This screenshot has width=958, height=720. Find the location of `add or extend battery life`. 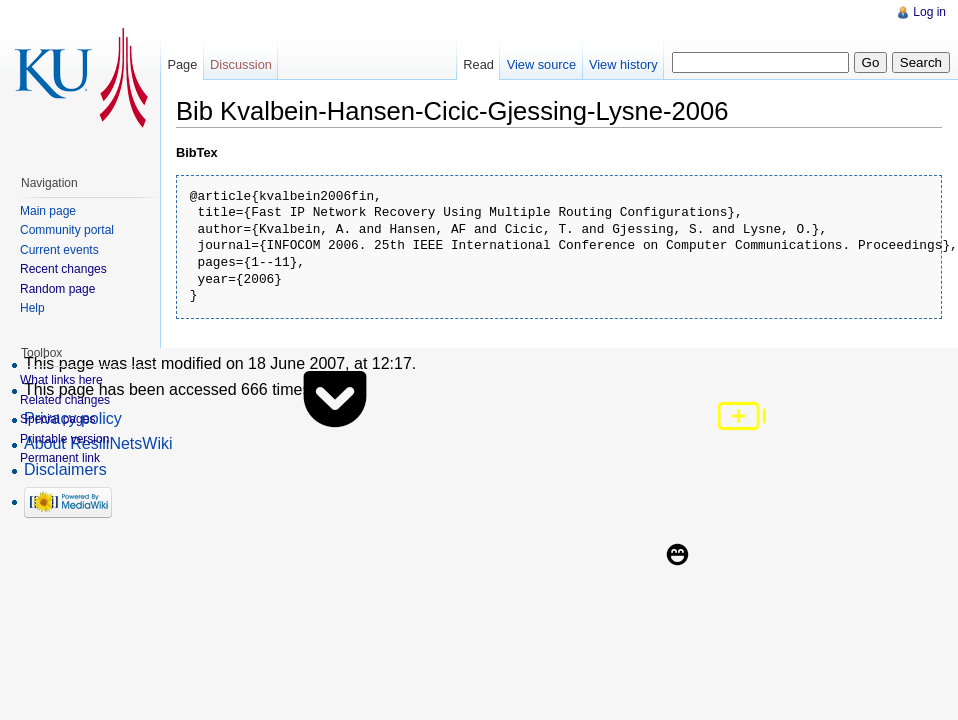

add or extend battery life is located at coordinates (741, 416).